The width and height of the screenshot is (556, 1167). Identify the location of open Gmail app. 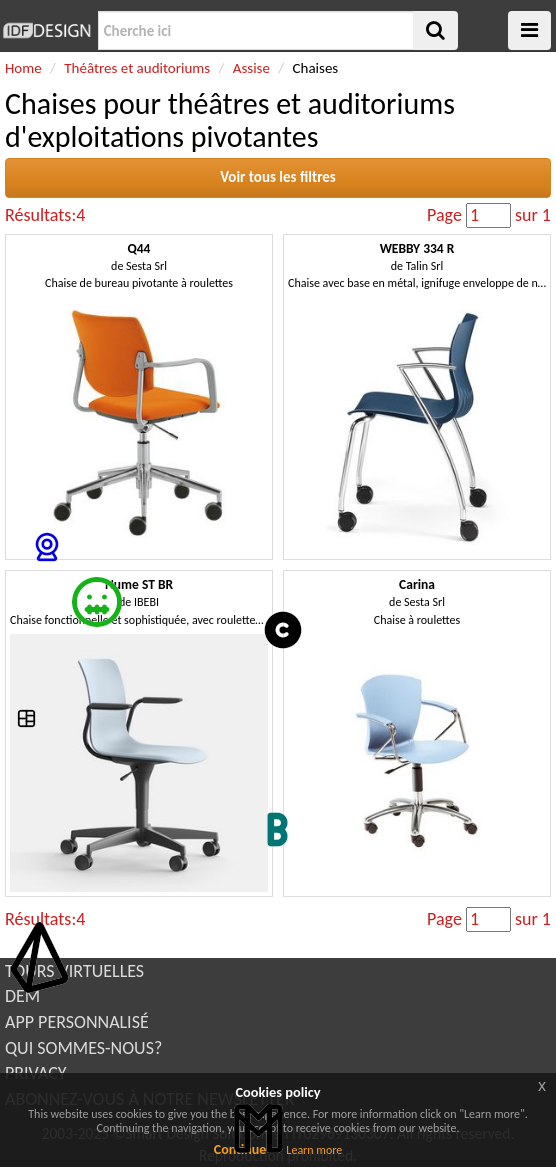
(258, 1128).